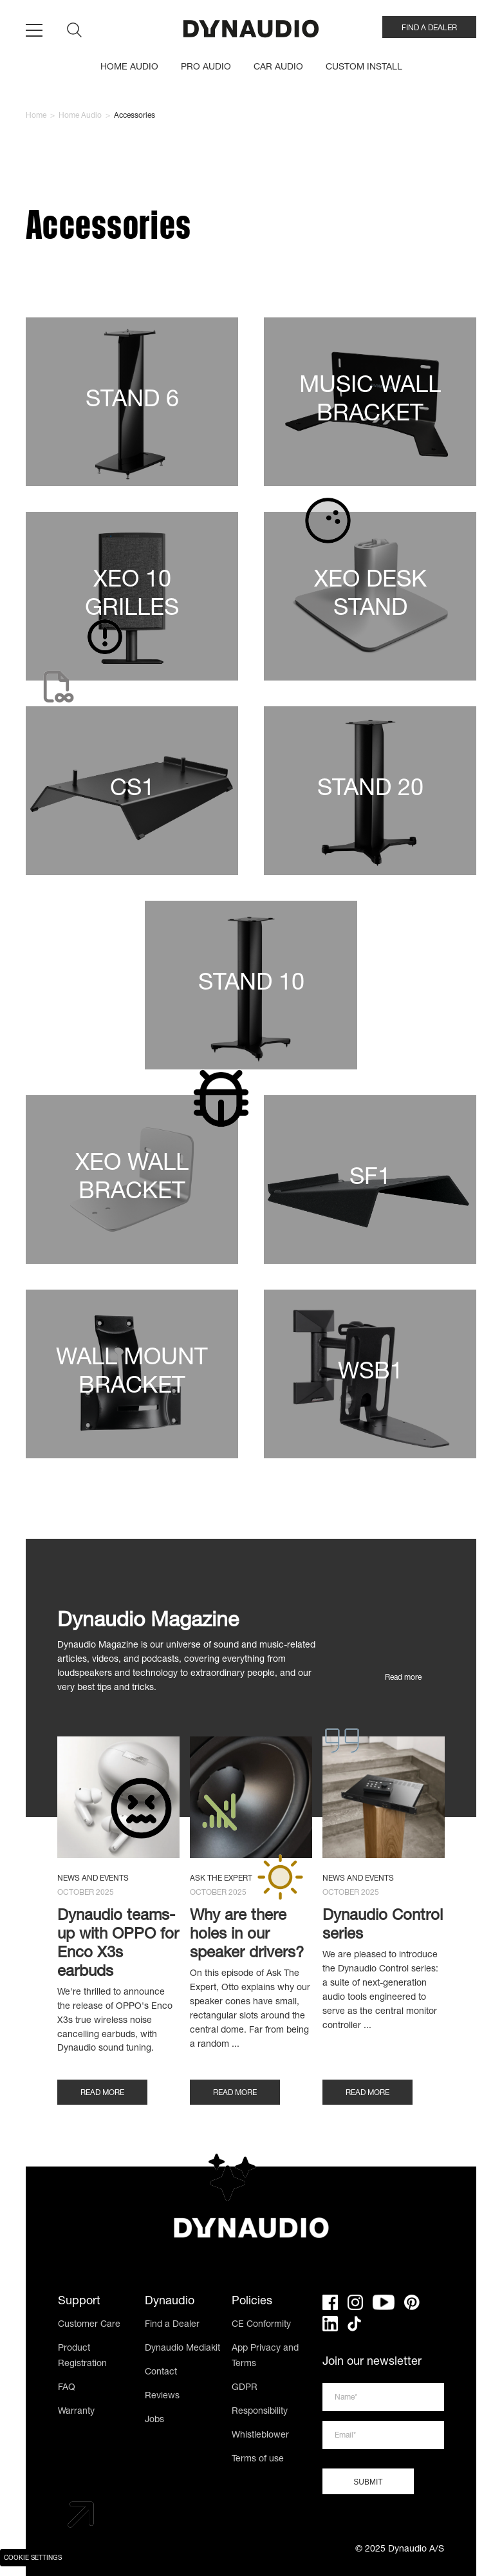 This screenshot has height=2576, width=502. What do you see at coordinates (56, 686) in the screenshot?
I see `a file with unlimited or infinite storage` at bounding box center [56, 686].